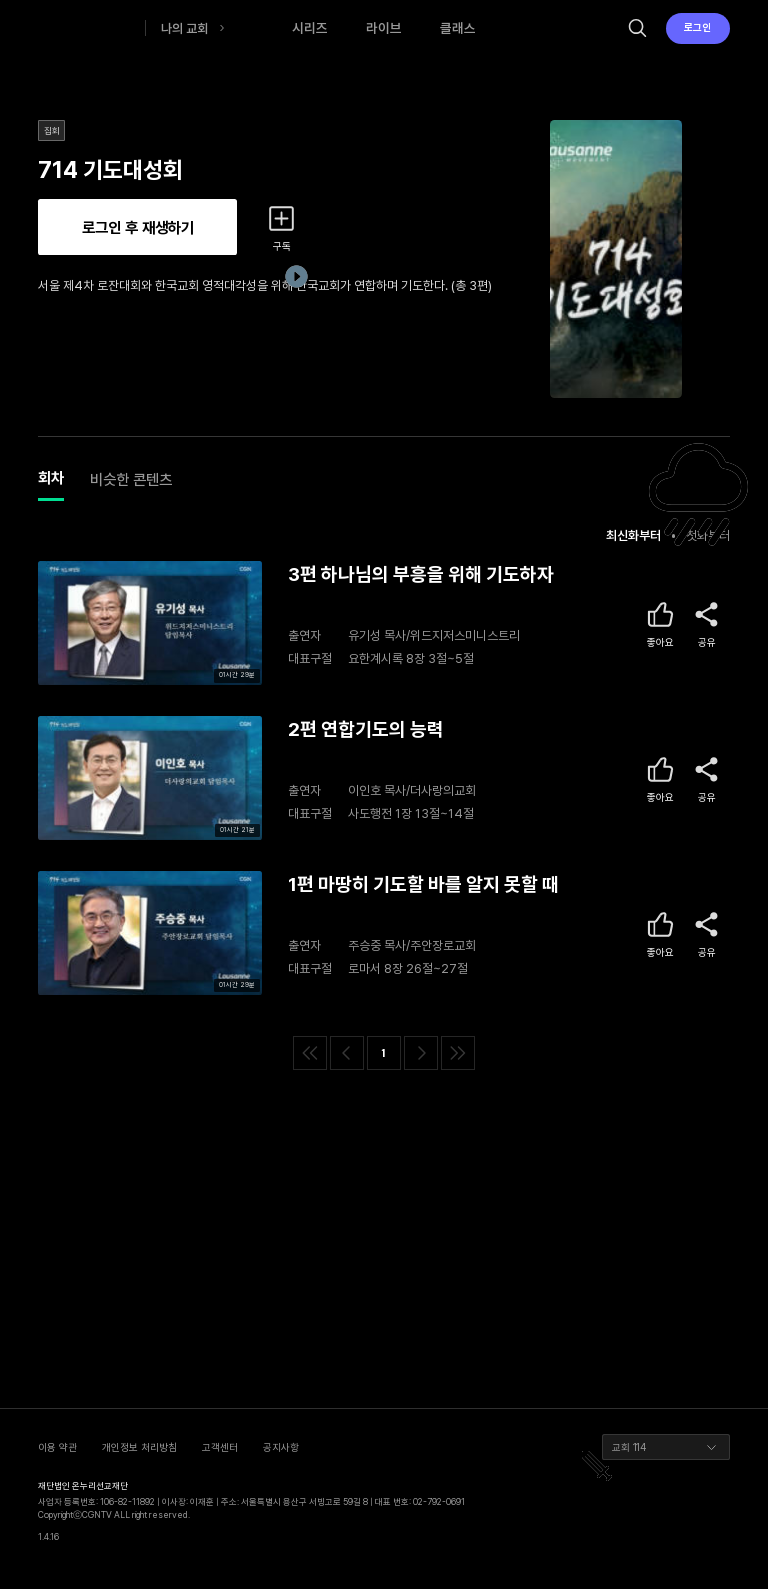  What do you see at coordinates (597, 1466) in the screenshot?
I see `access weapons or combat features` at bounding box center [597, 1466].